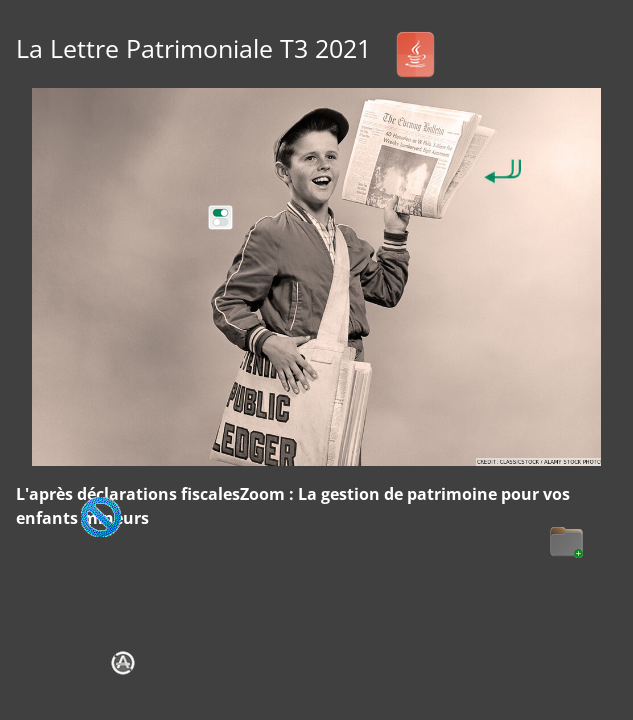  Describe the element at coordinates (101, 517) in the screenshot. I see `indicates access denied or permission blocked` at that location.